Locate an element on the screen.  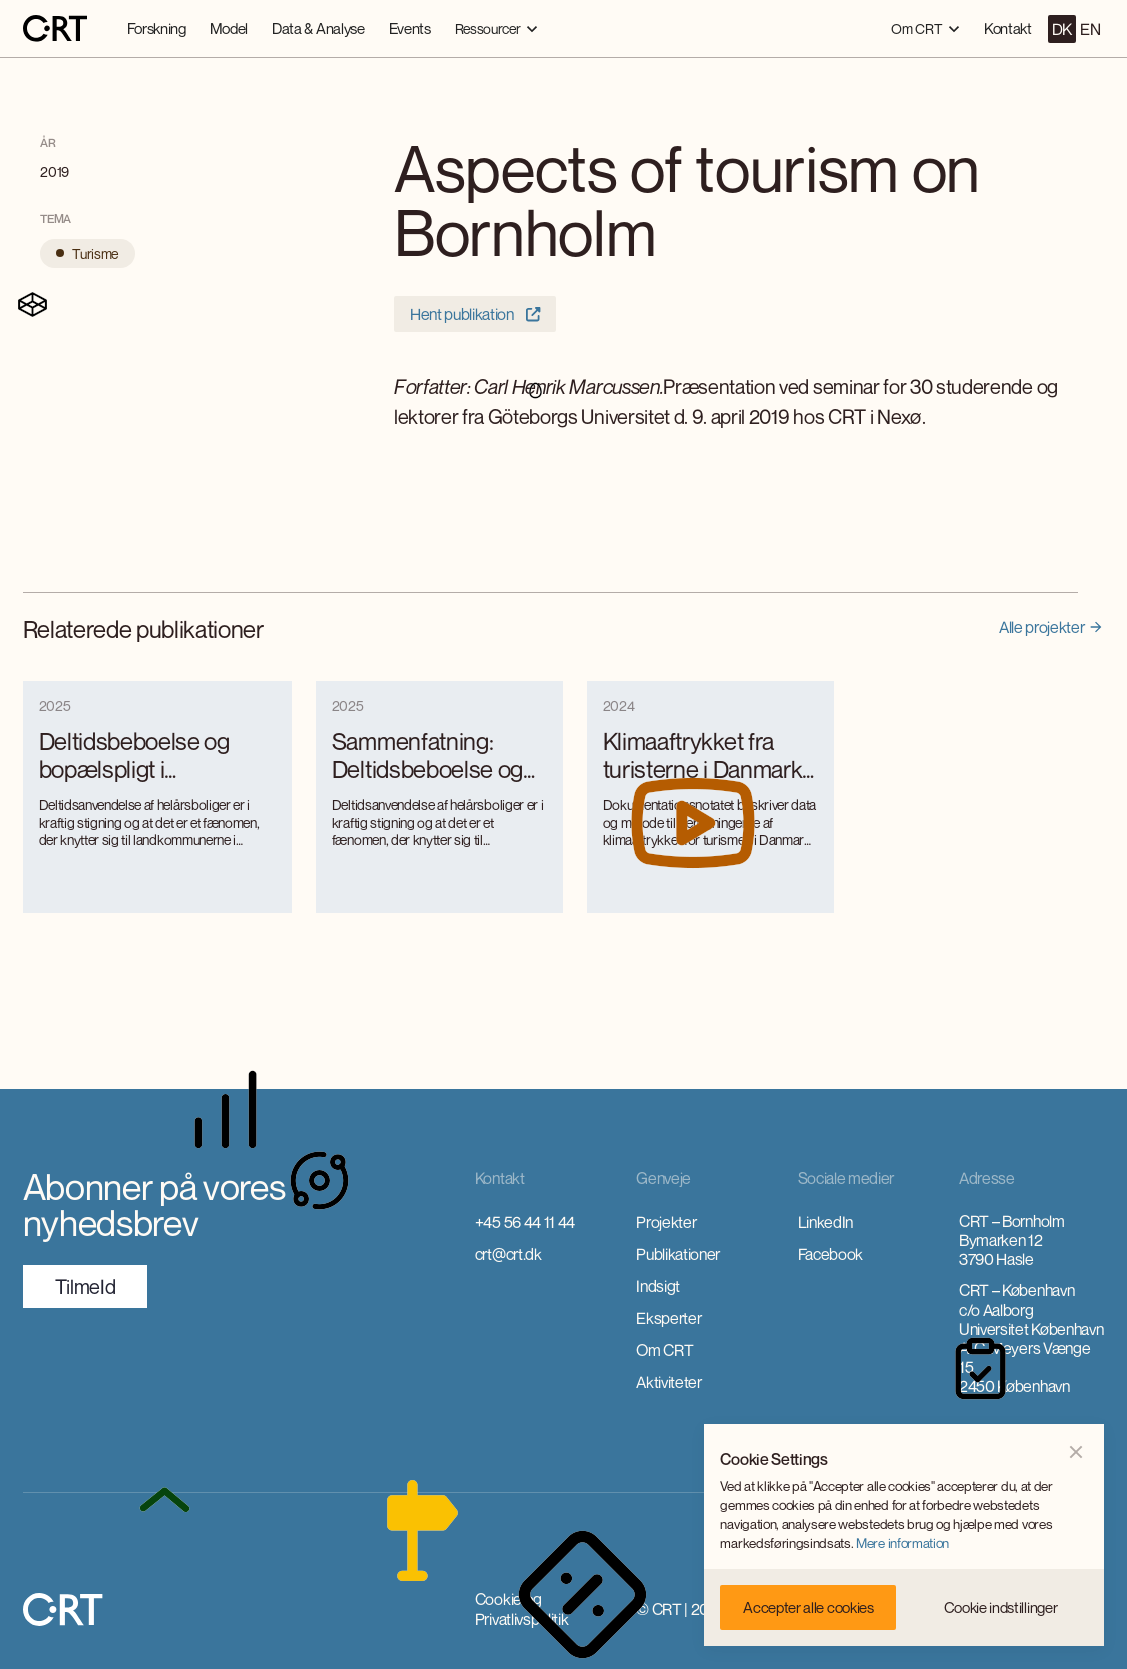
open CodePen profile or projects is located at coordinates (32, 304).